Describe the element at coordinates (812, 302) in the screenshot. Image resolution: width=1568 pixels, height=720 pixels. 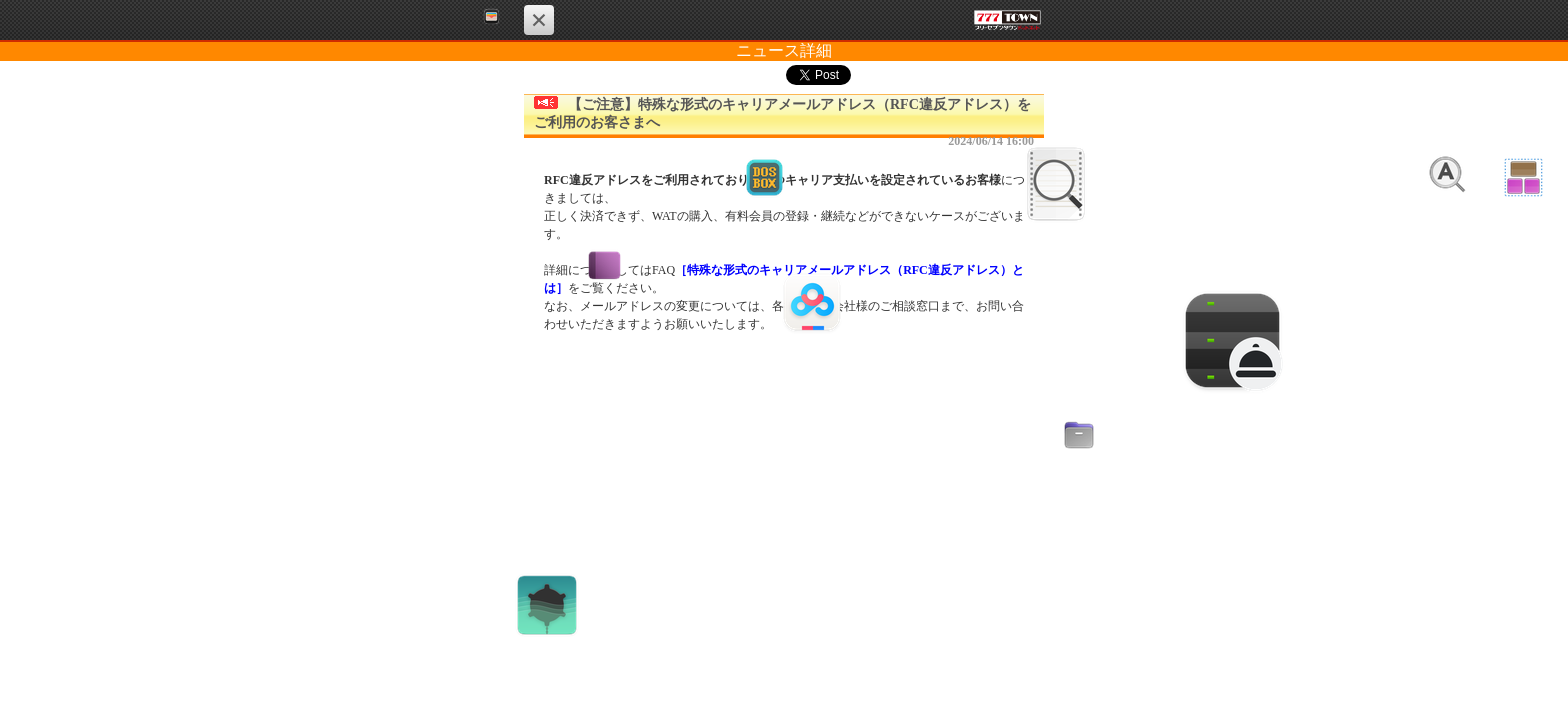
I see `open Baidu Netdisk cloud storage app` at that location.